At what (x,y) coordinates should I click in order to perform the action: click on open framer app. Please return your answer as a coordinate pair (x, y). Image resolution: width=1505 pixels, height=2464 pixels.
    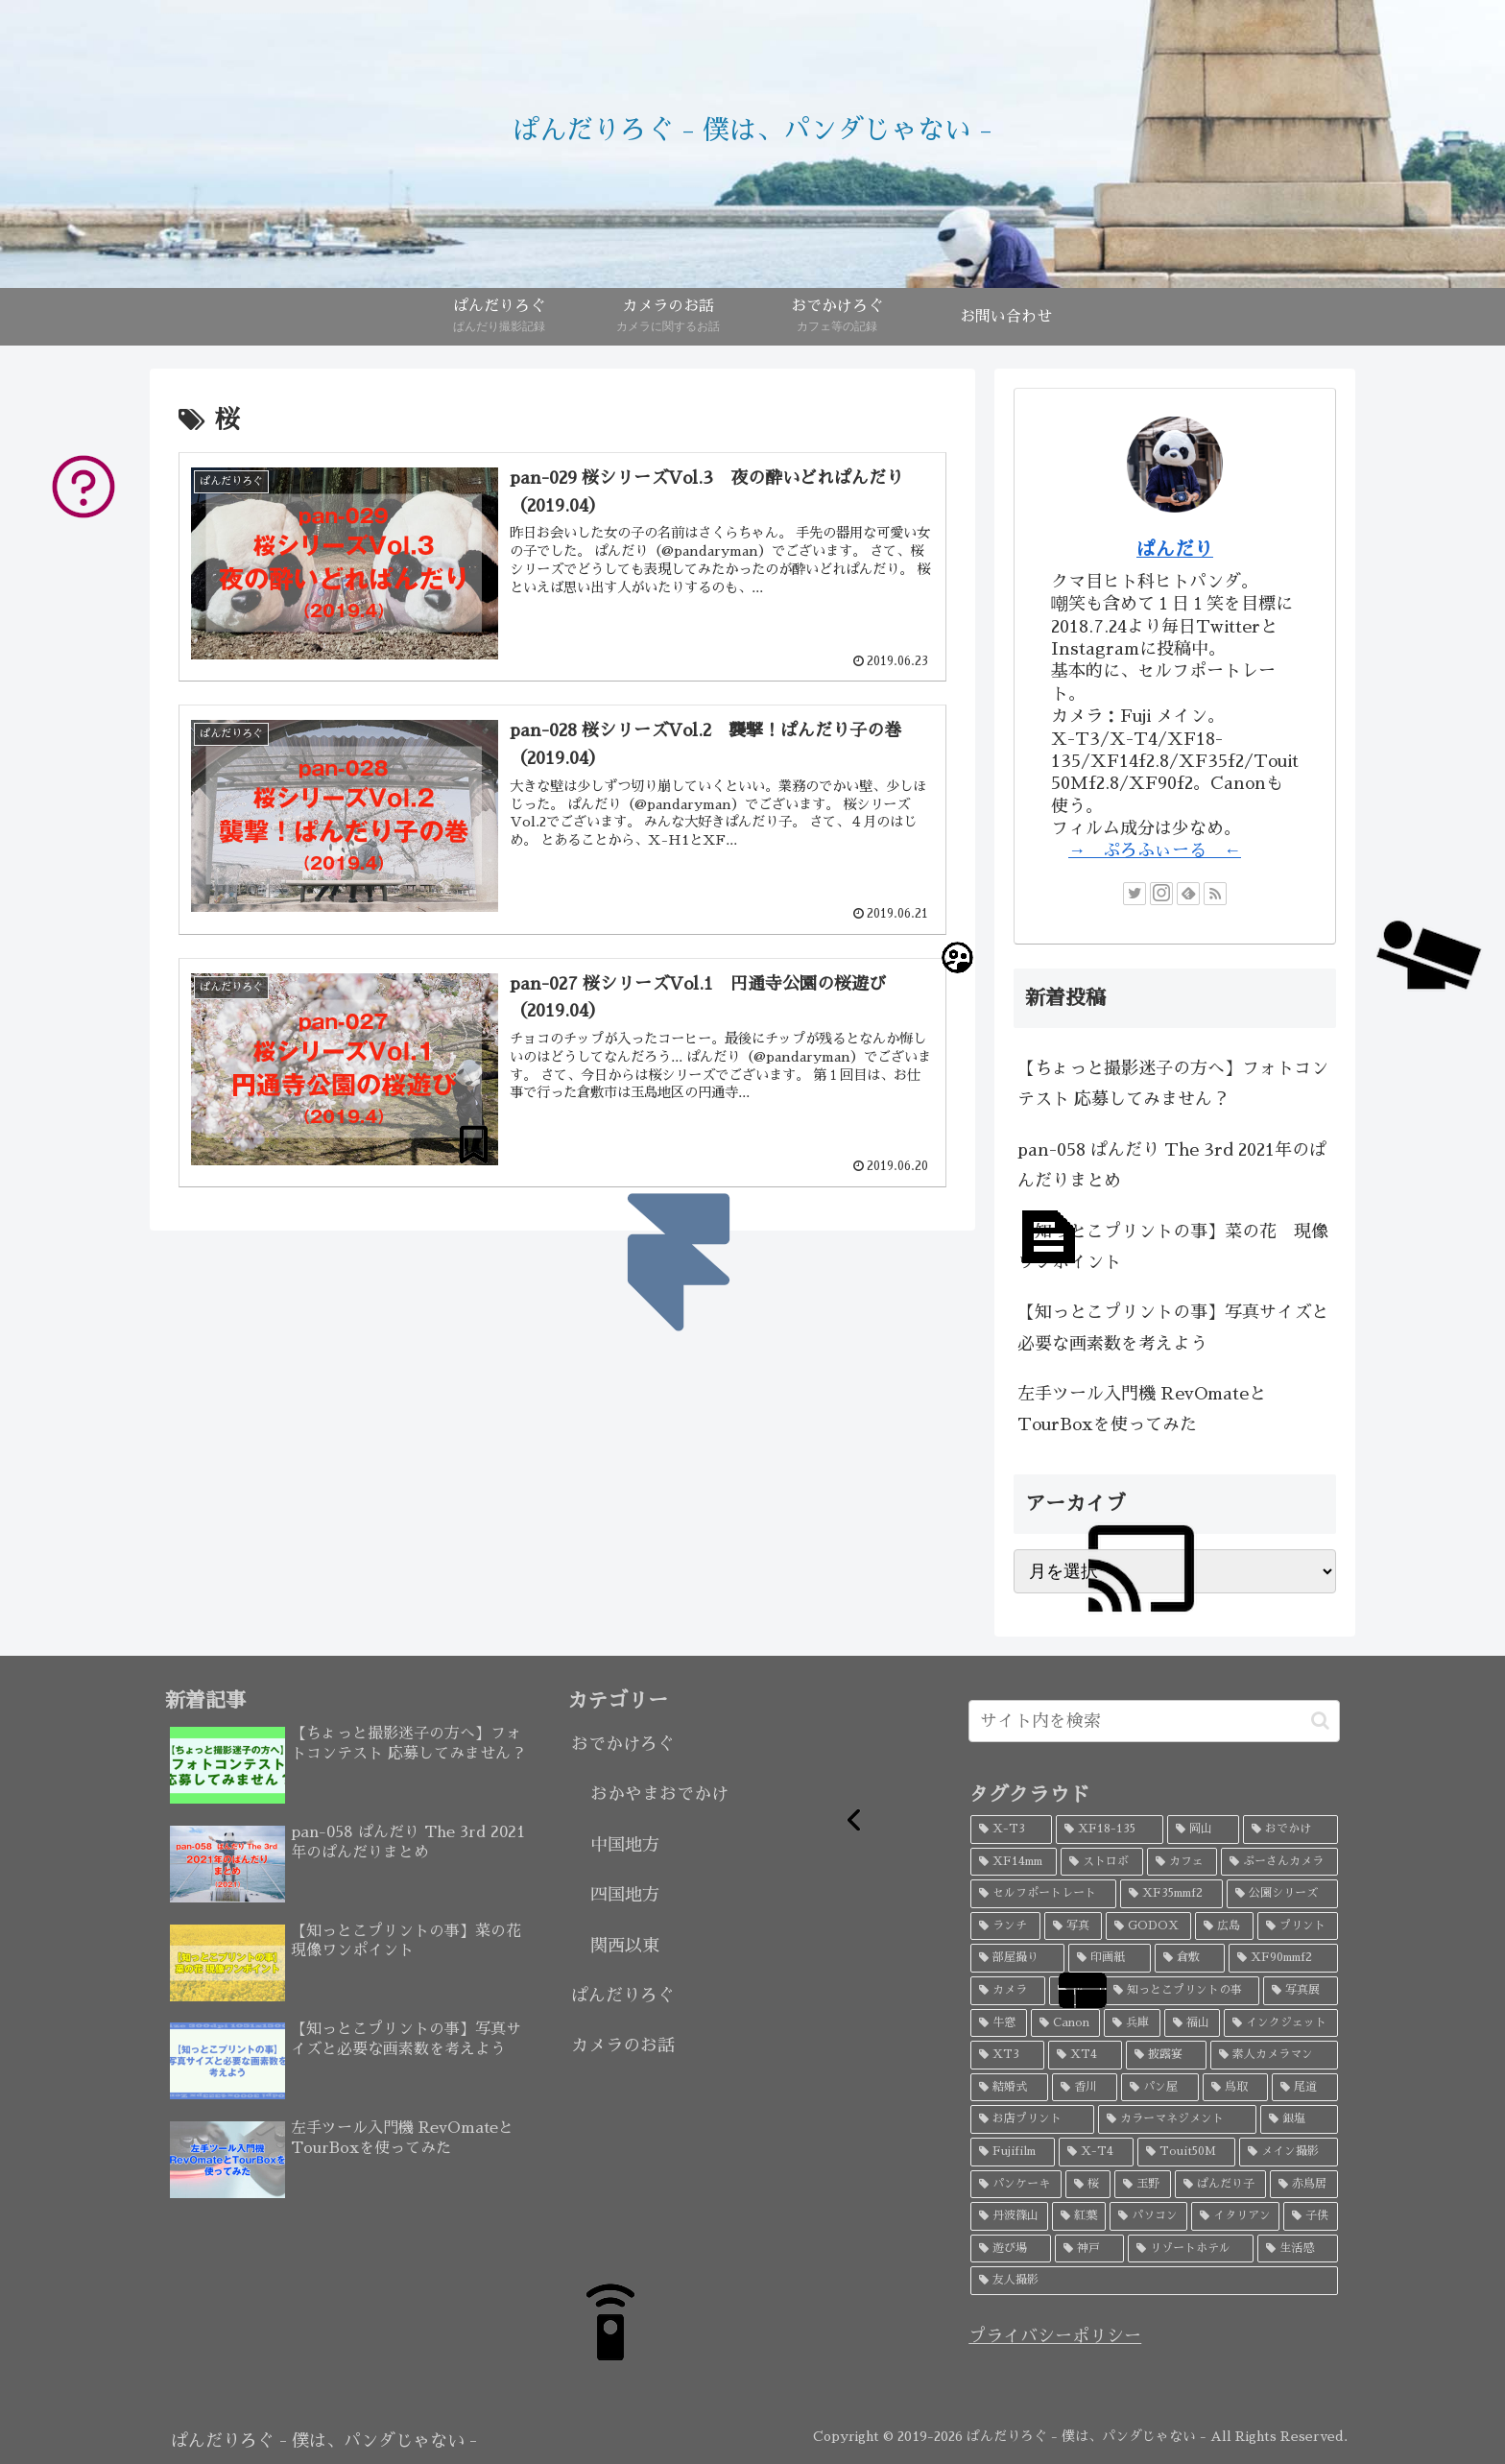
    Looking at the image, I should click on (679, 1255).